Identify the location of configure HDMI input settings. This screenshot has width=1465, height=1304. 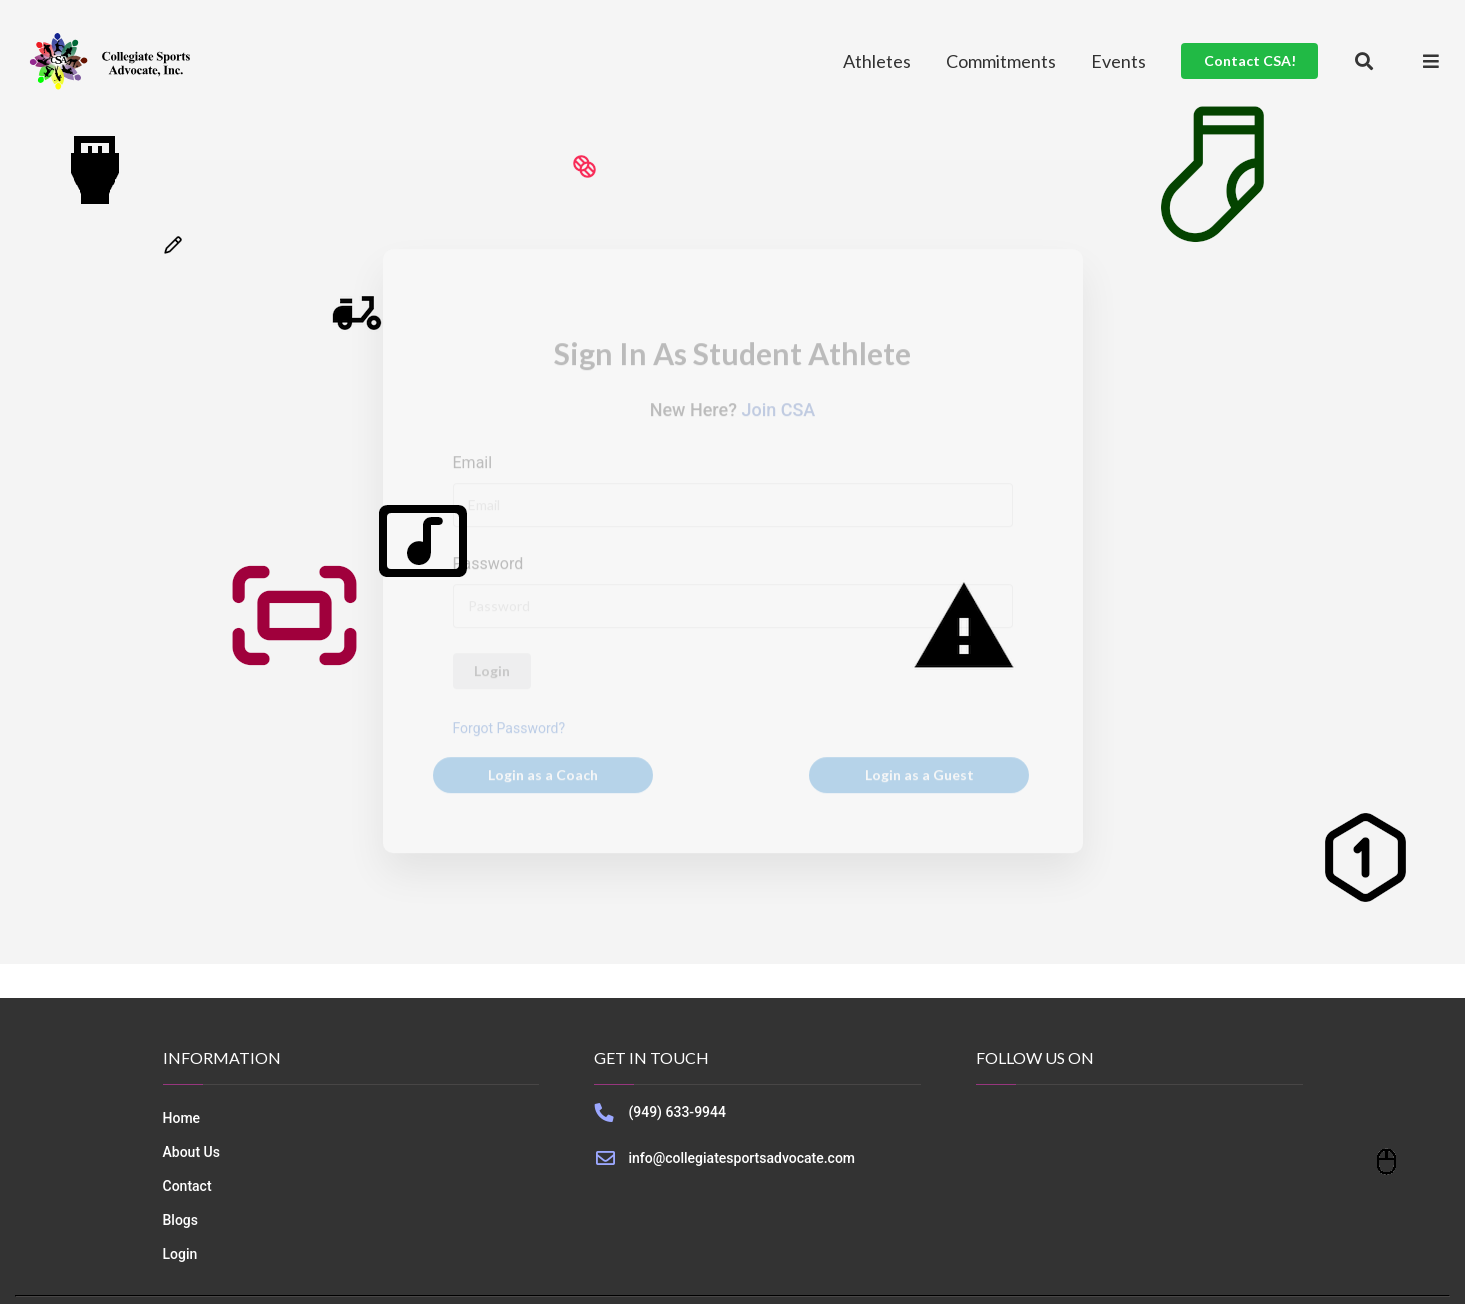
(95, 170).